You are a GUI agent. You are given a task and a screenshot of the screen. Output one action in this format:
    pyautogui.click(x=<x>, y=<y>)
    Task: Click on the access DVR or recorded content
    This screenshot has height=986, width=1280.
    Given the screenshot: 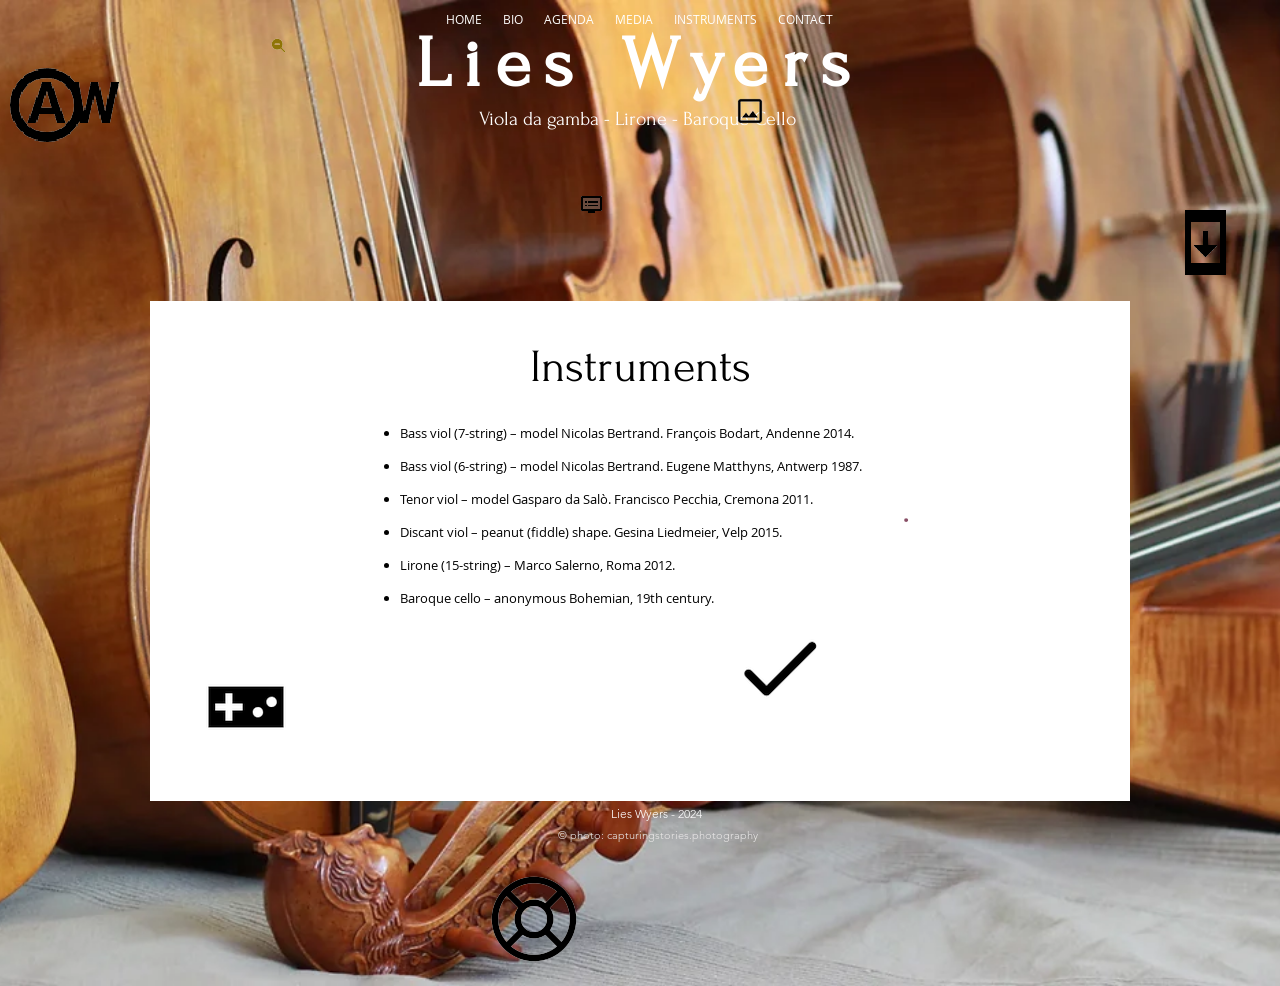 What is the action you would take?
    pyautogui.click(x=591, y=204)
    